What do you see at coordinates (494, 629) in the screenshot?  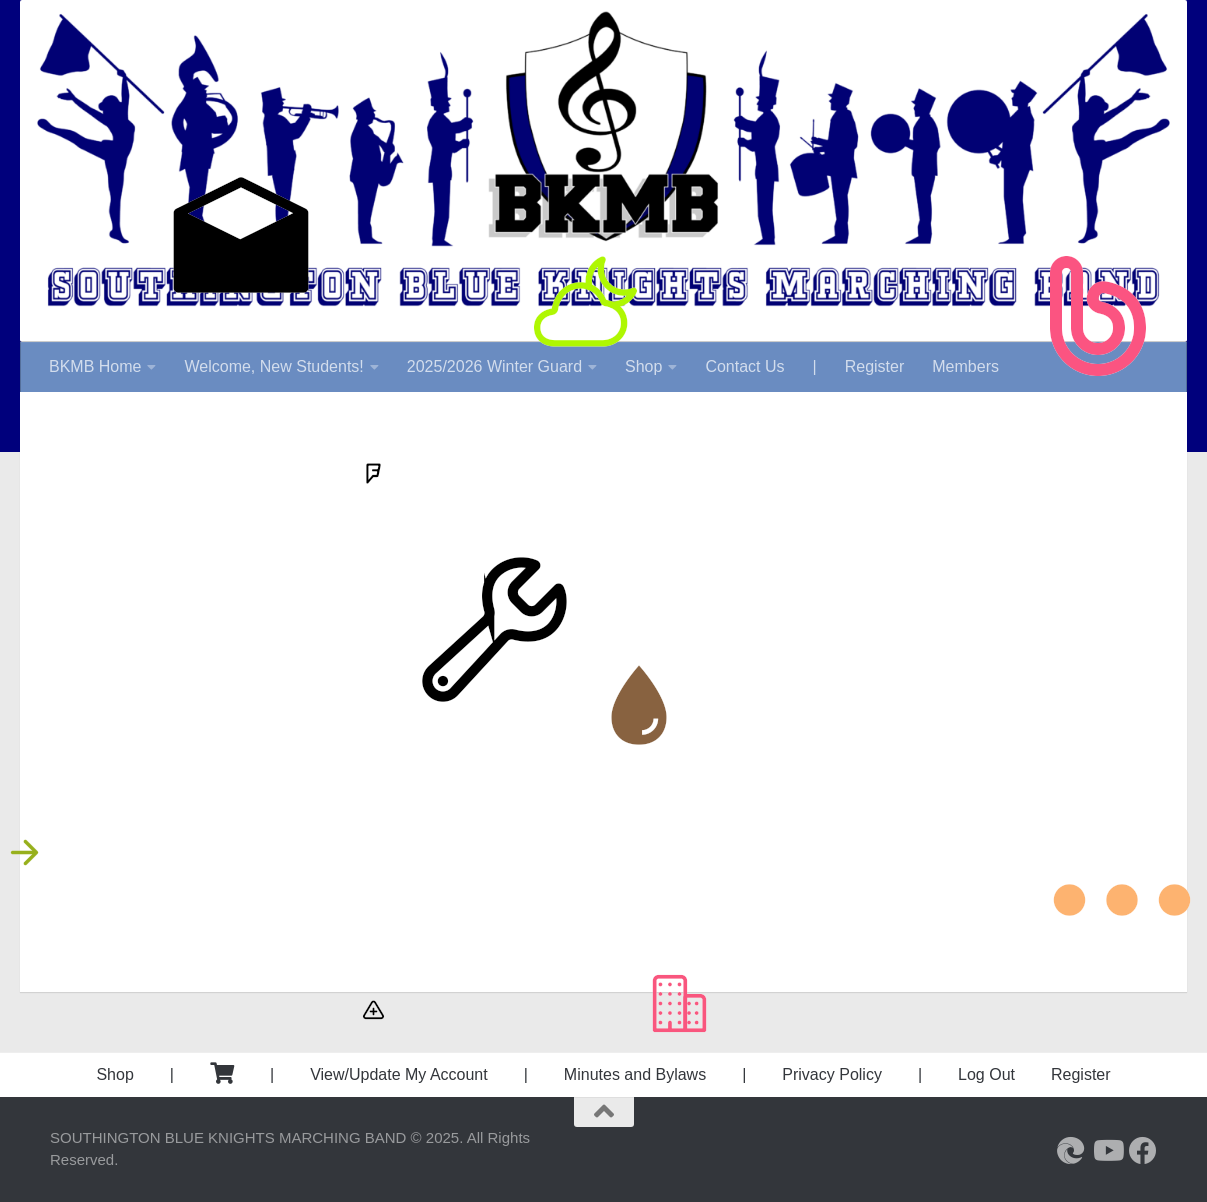 I see `access settings or configuration options` at bounding box center [494, 629].